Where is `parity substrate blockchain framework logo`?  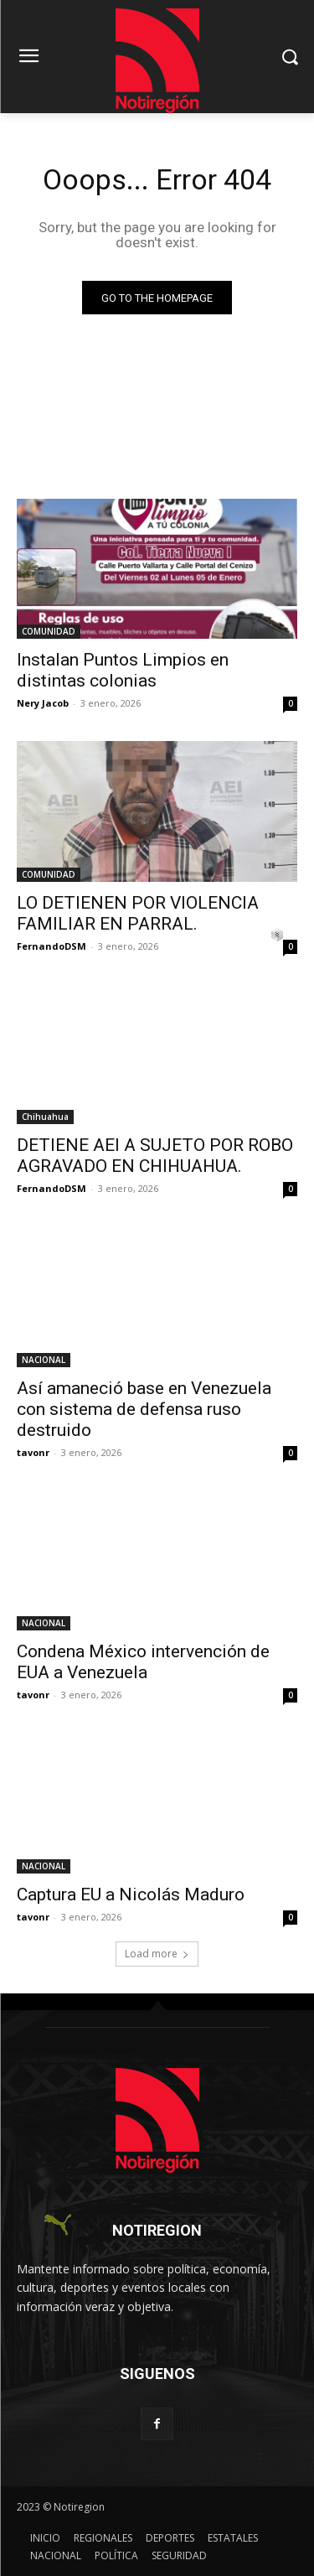 parity substrate blockchain framework logo is located at coordinates (277, 935).